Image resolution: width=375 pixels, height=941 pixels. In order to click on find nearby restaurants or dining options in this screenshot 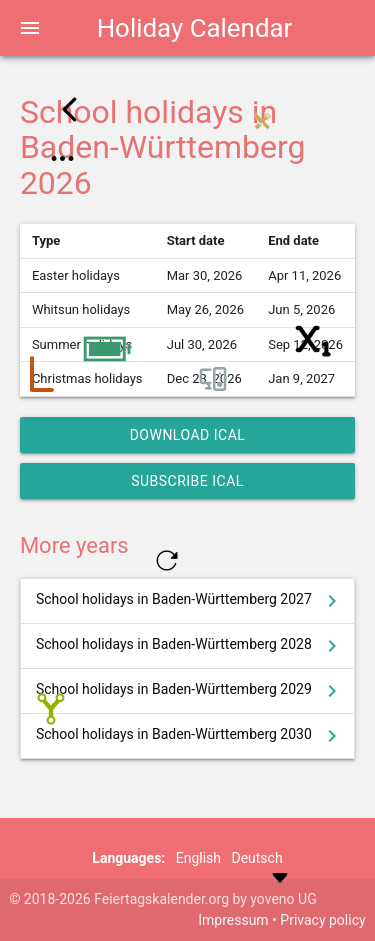, I will do `click(263, 121)`.